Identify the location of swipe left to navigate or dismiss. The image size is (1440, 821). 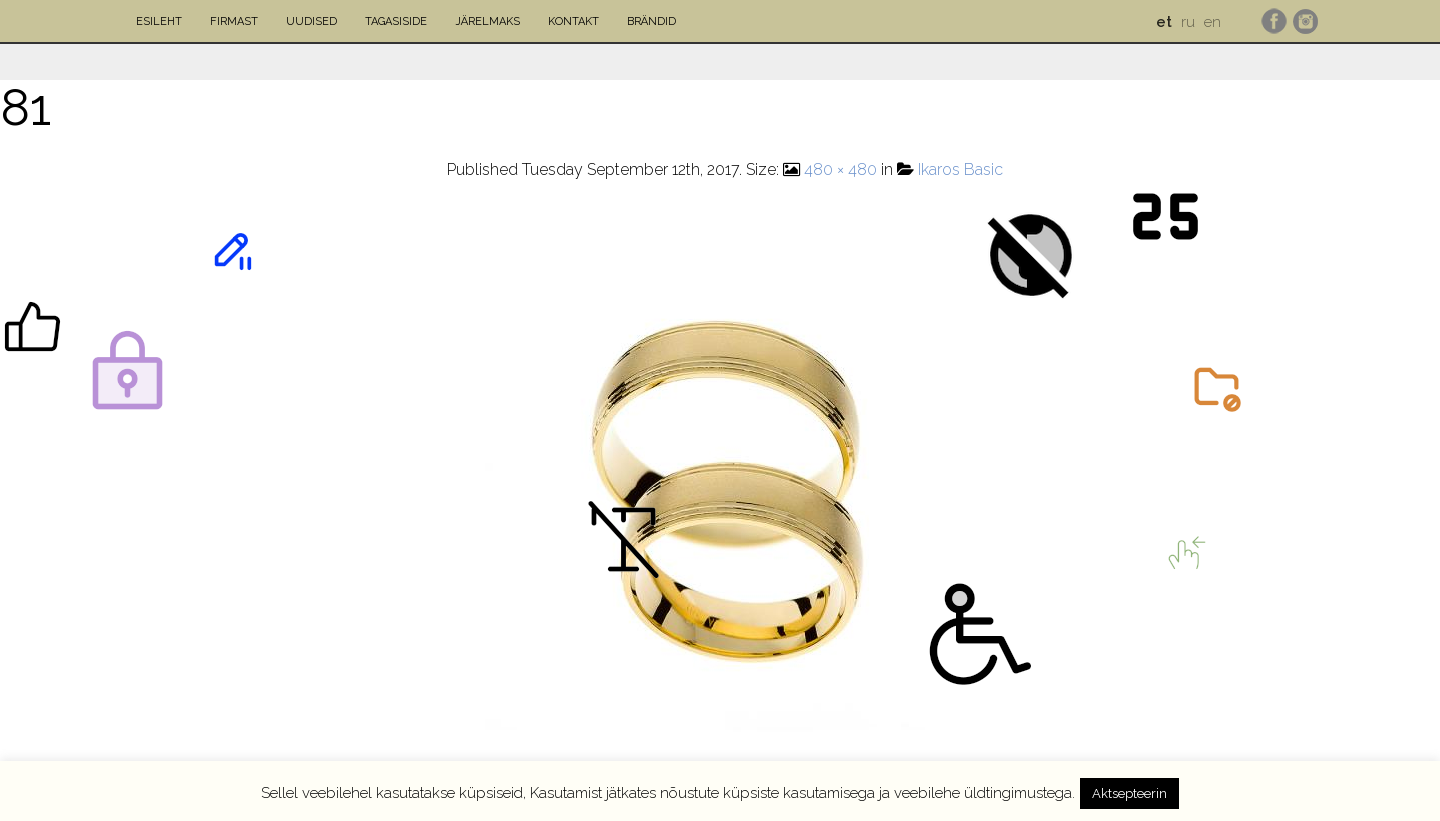
(1185, 554).